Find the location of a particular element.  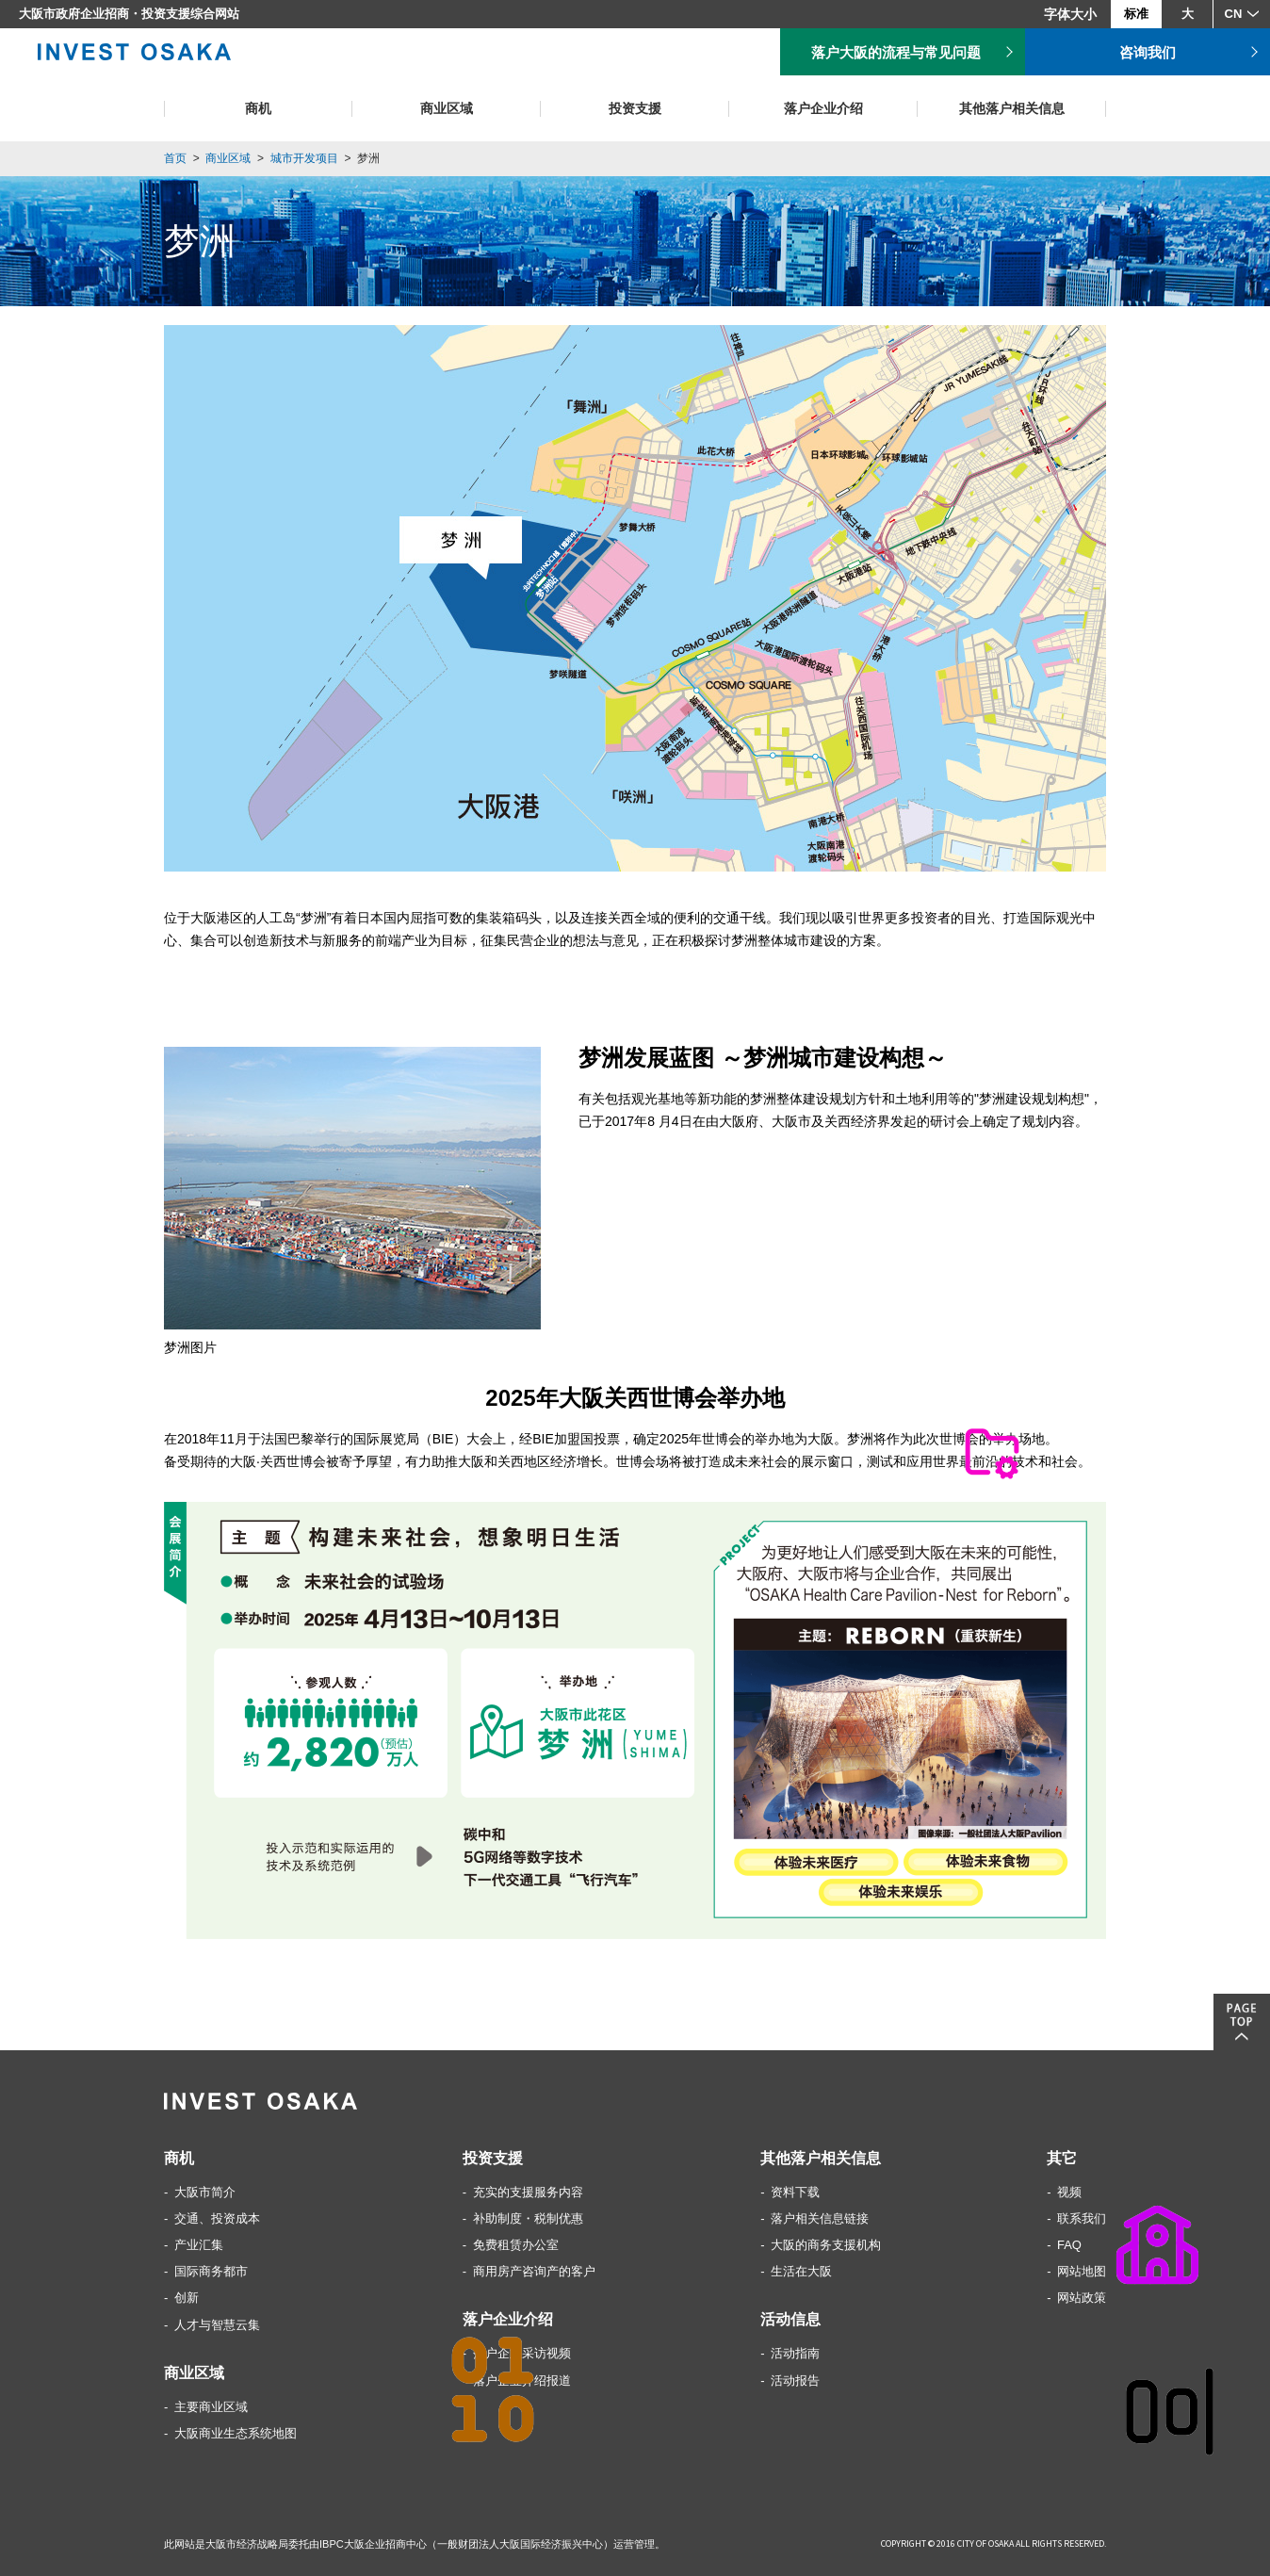

view or edit binary code is located at coordinates (493, 2389).